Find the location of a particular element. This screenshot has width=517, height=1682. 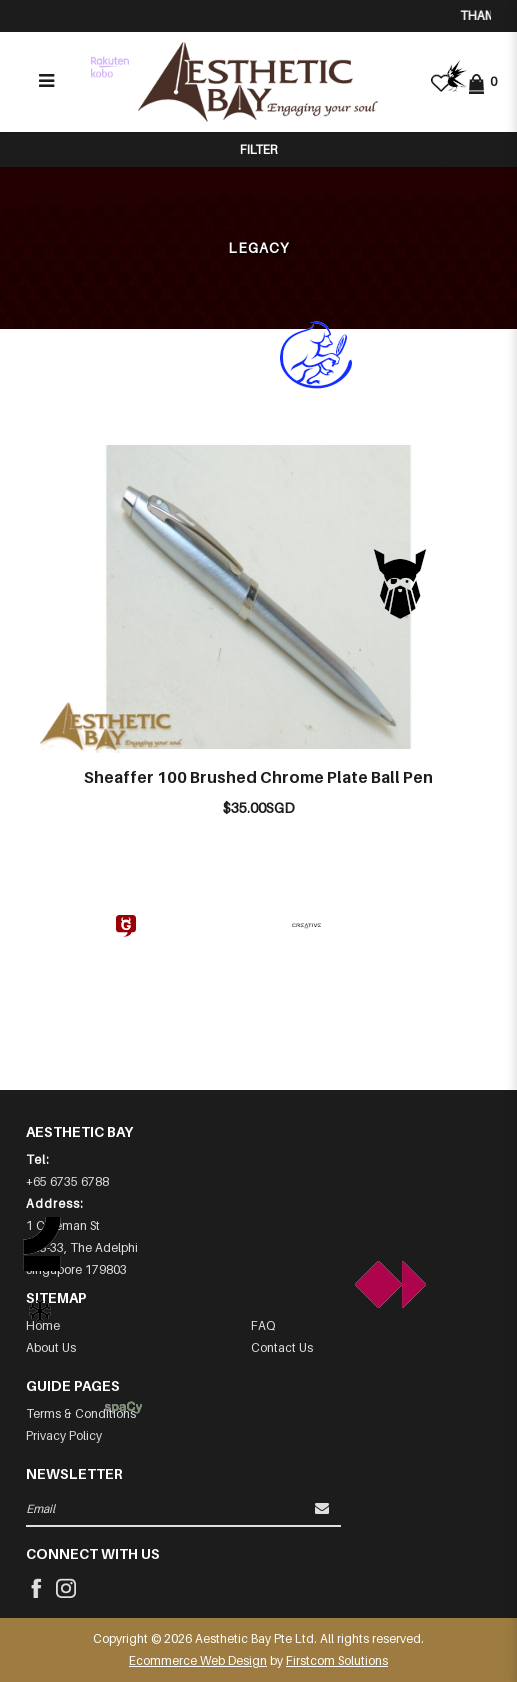

creative technology company logo is located at coordinates (306, 925).